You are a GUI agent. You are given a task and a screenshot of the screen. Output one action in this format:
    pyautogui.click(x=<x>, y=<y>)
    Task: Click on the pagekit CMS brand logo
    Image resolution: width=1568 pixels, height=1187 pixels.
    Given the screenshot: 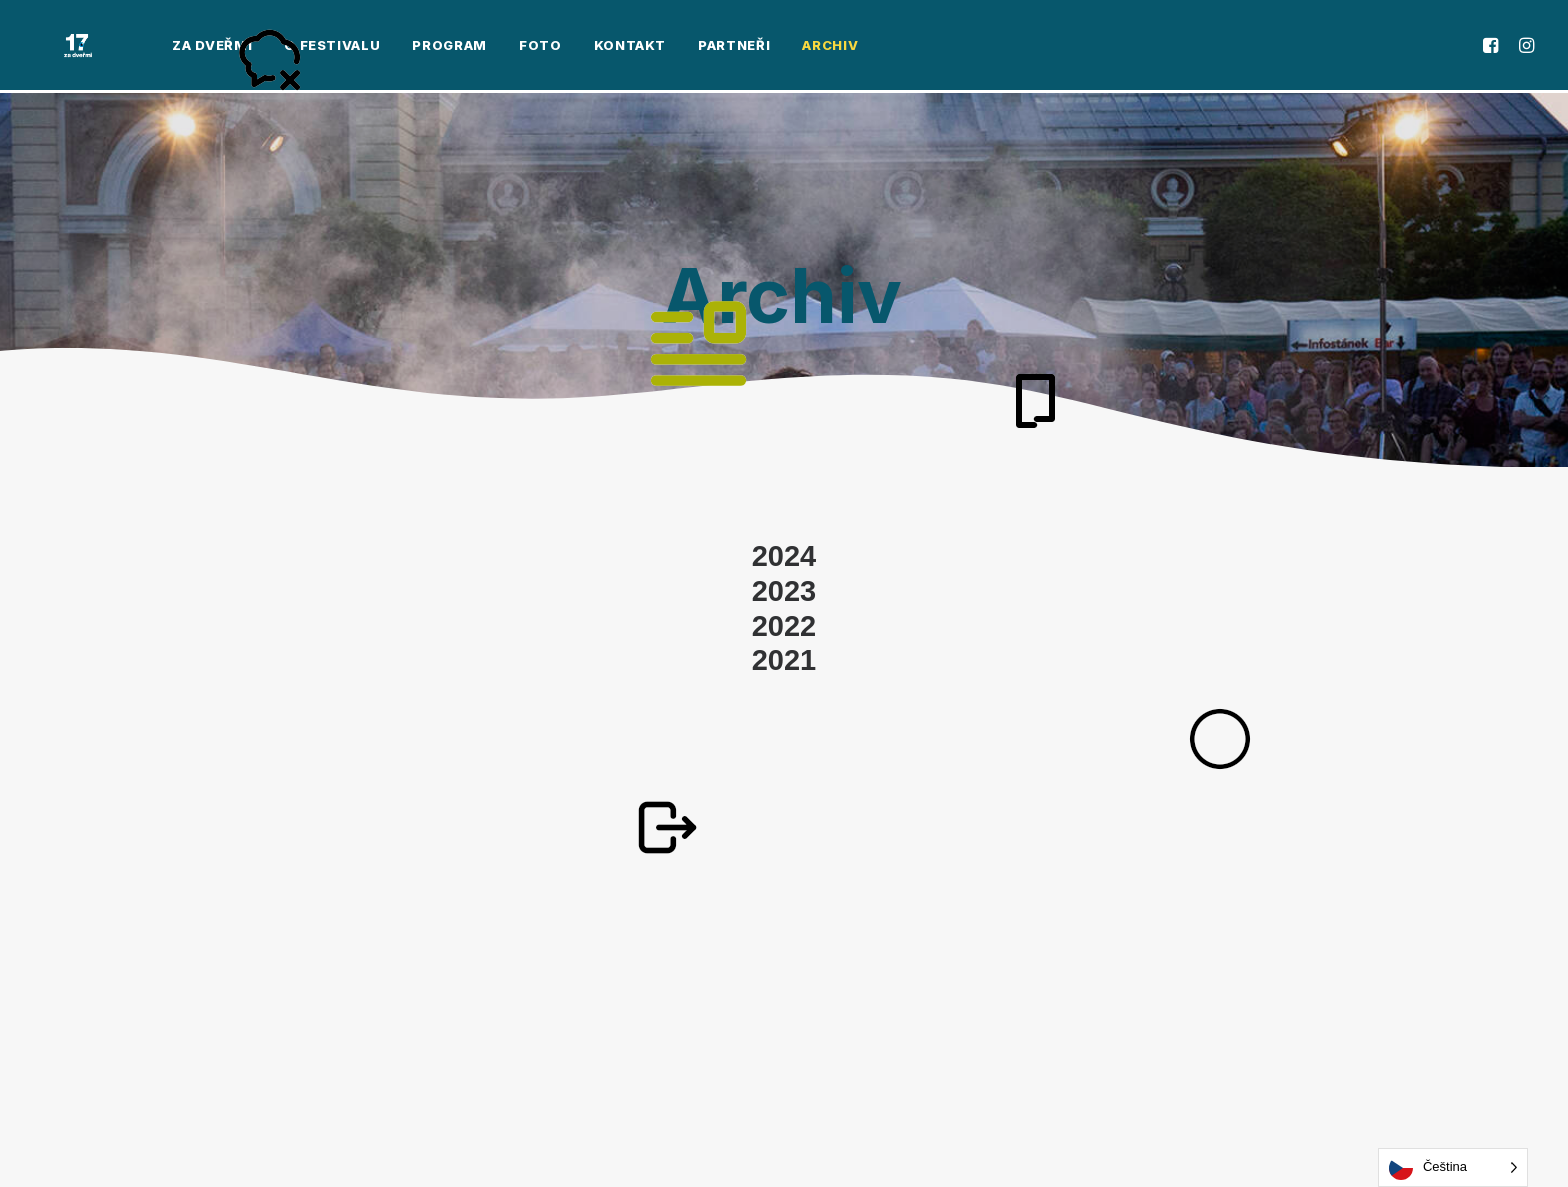 What is the action you would take?
    pyautogui.click(x=1034, y=401)
    